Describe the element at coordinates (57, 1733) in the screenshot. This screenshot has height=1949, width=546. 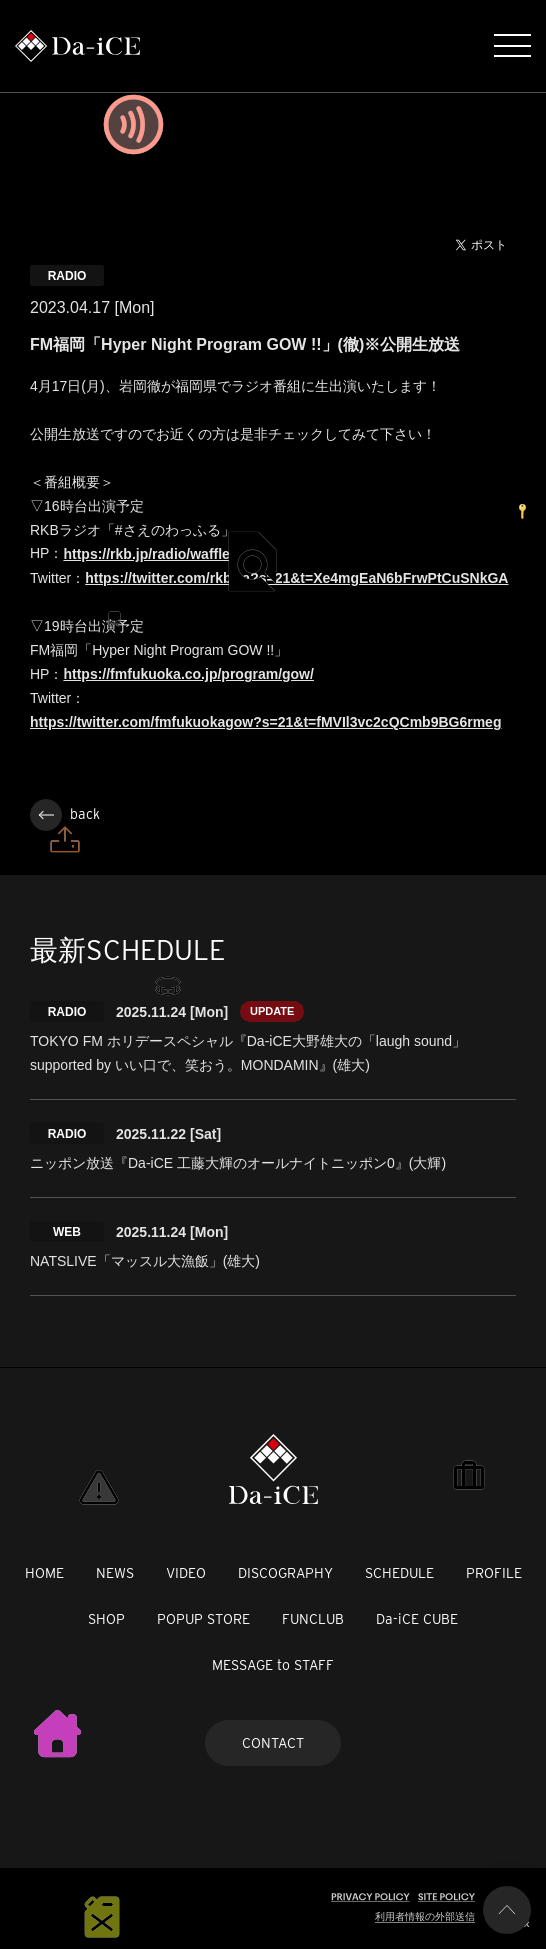
I see `go to home screen` at that location.